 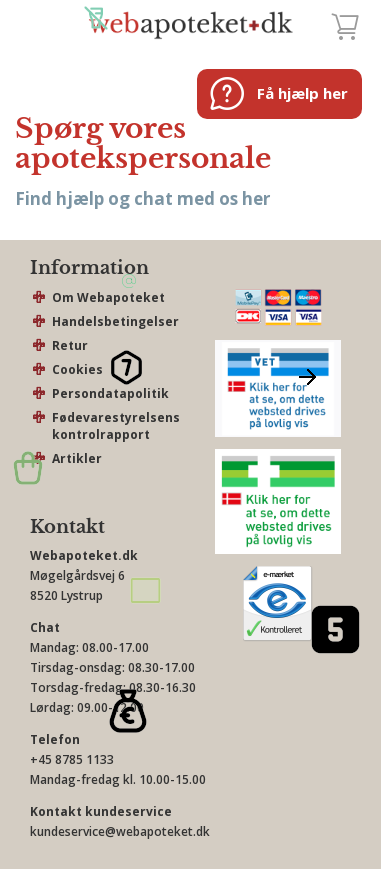 I want to click on navigate to the next item or screen, so click(x=308, y=377).